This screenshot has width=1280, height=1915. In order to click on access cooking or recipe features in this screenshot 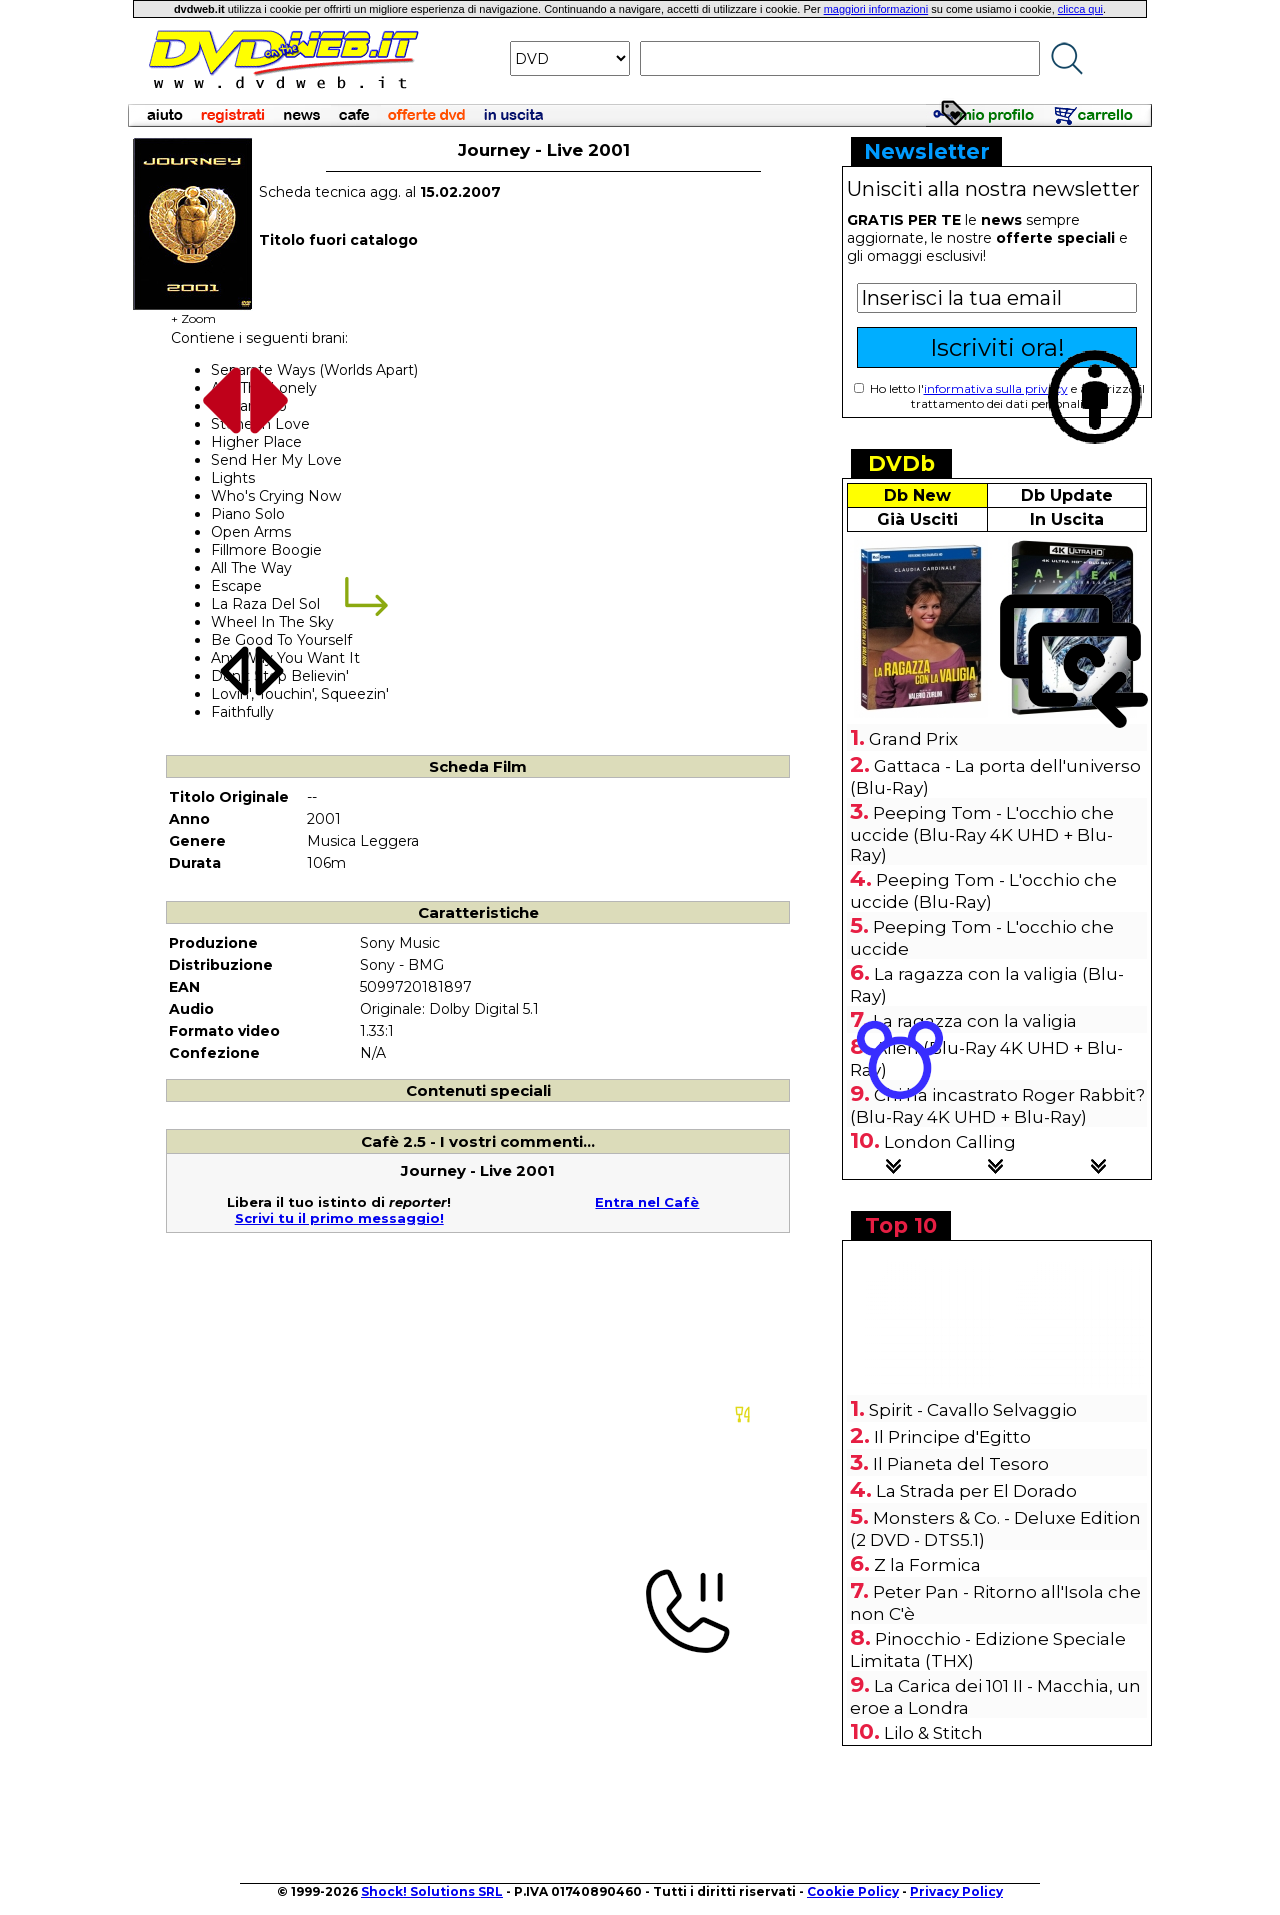, I will do `click(742, 1414)`.